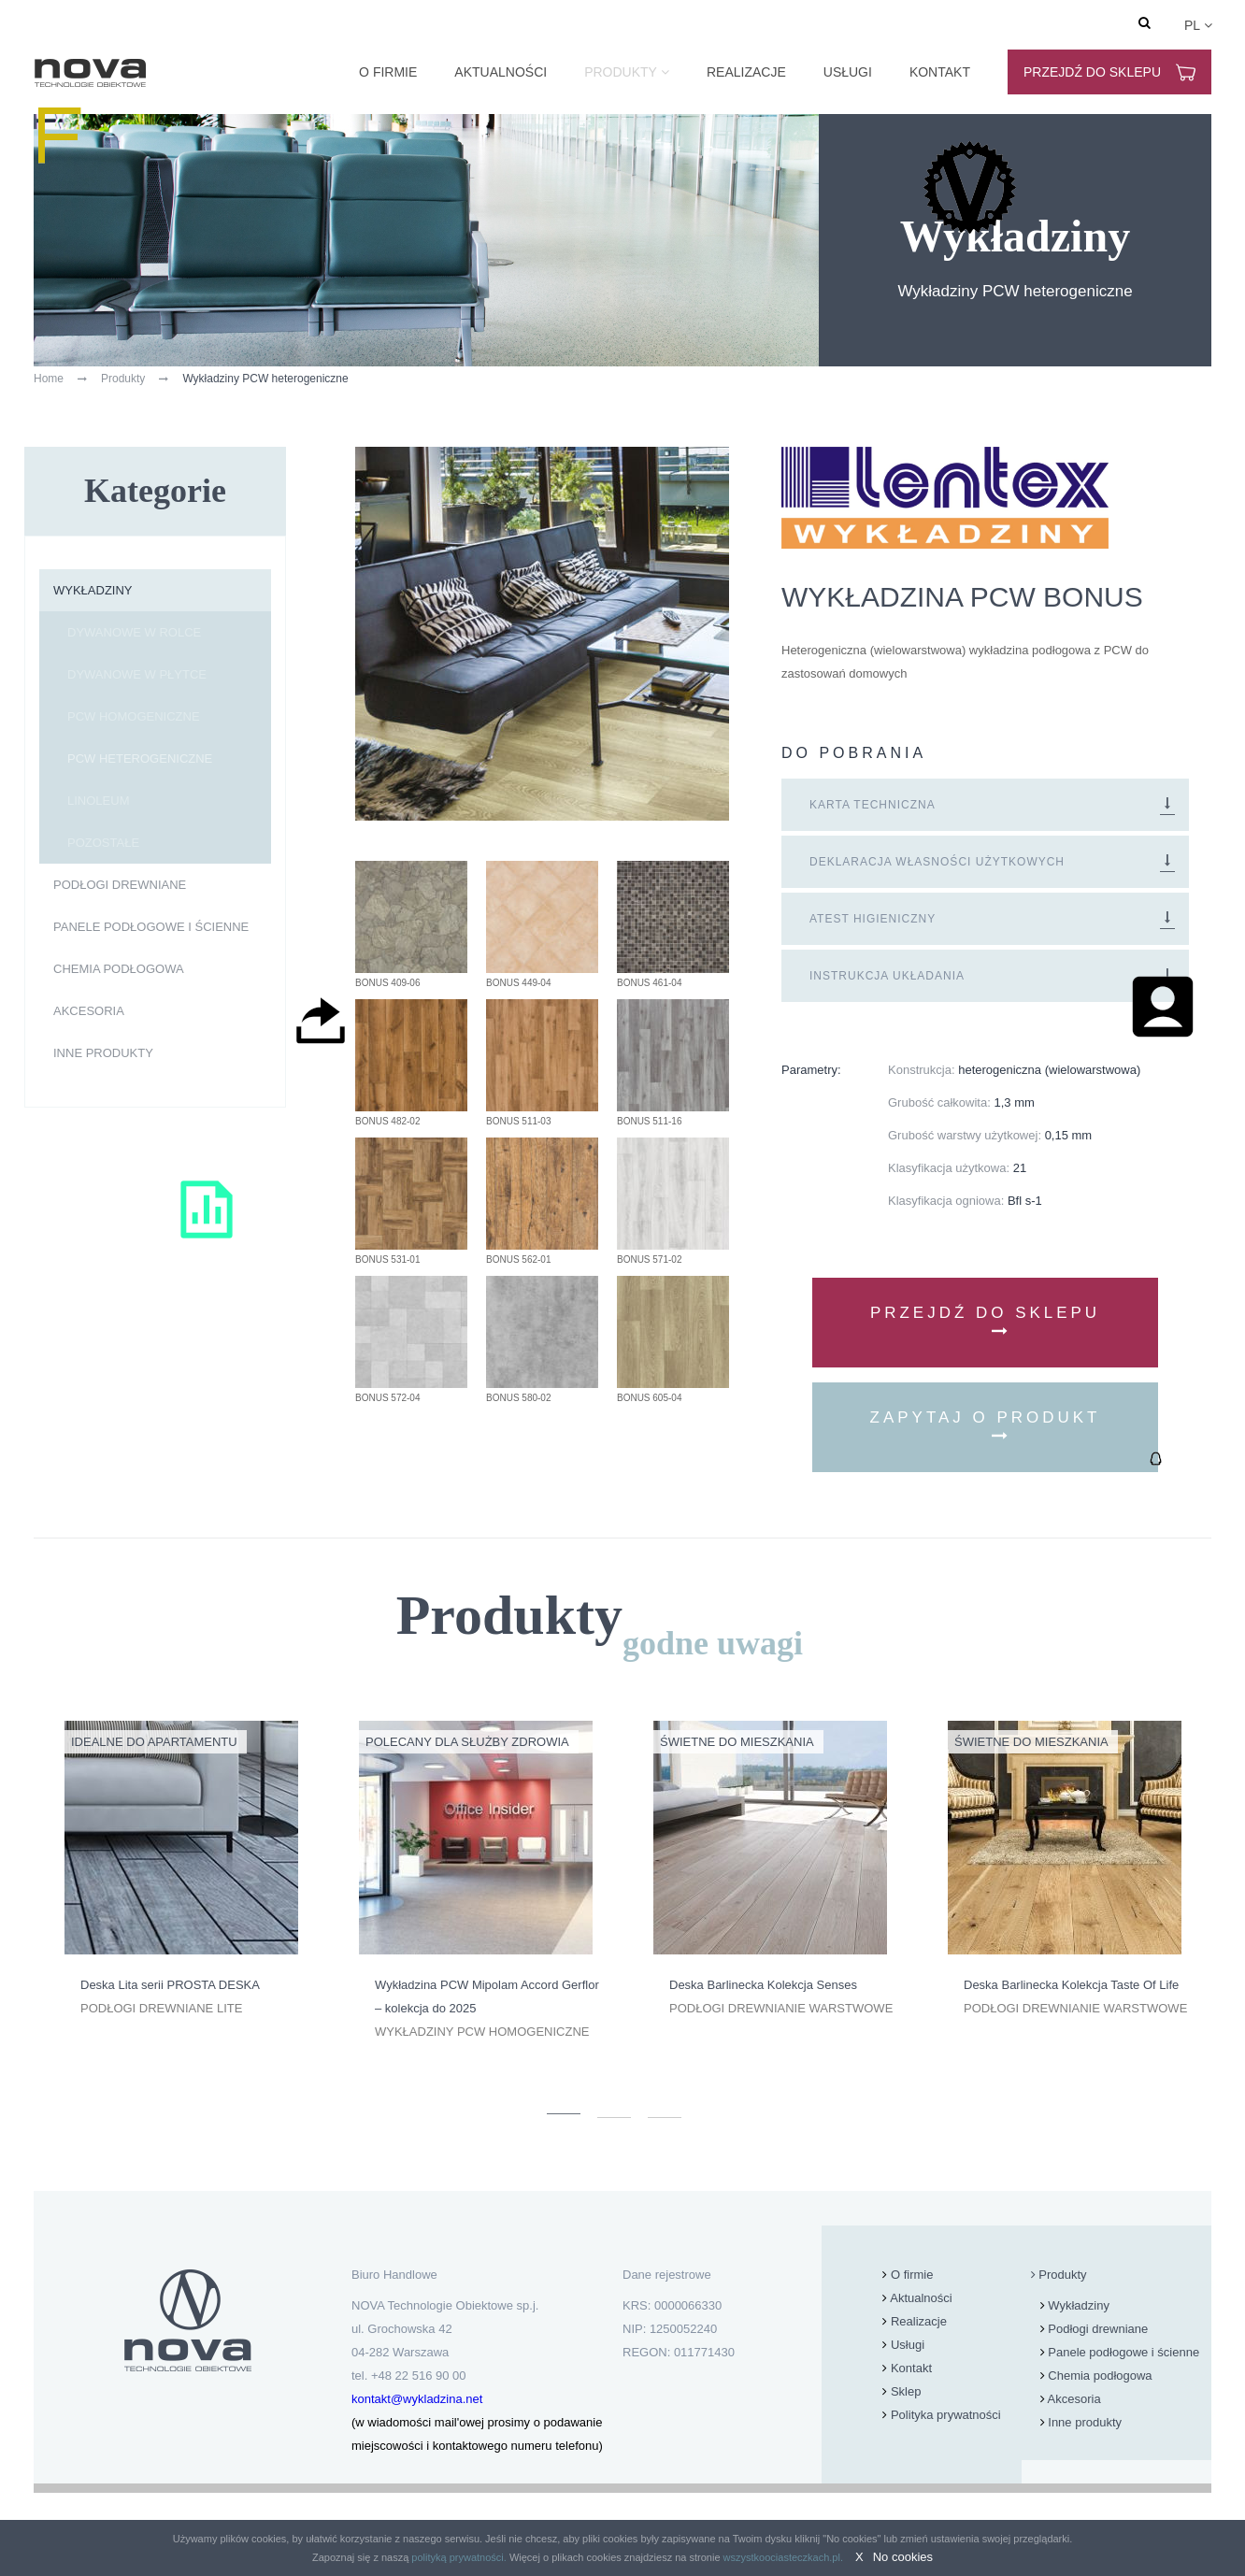 This screenshot has height=2576, width=1245. I want to click on view your account profile, so click(1163, 1007).